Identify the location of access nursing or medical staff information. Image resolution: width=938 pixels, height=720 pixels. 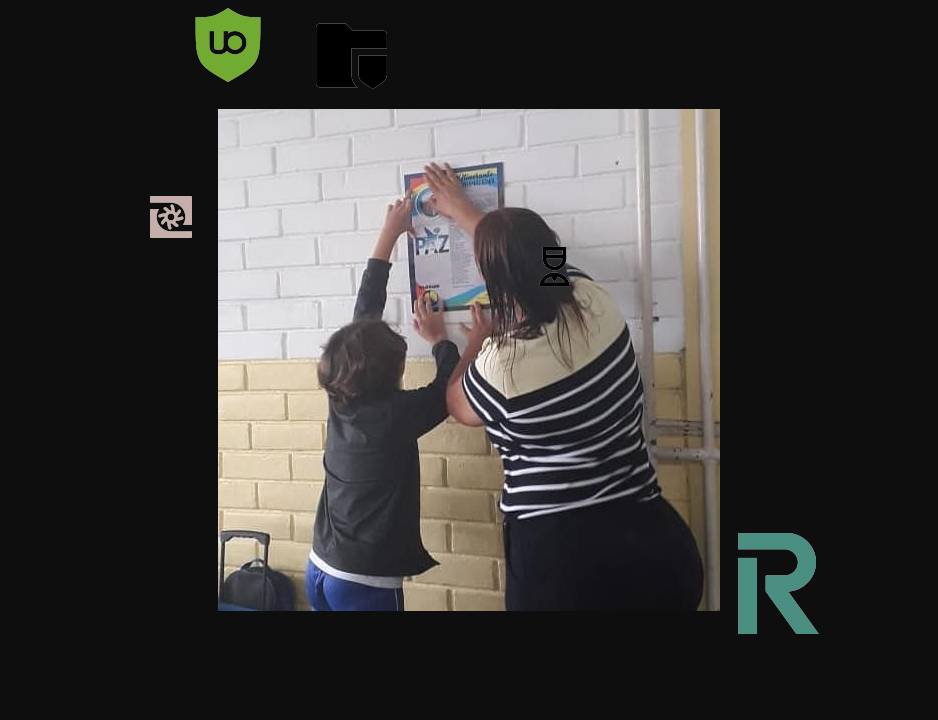
(554, 266).